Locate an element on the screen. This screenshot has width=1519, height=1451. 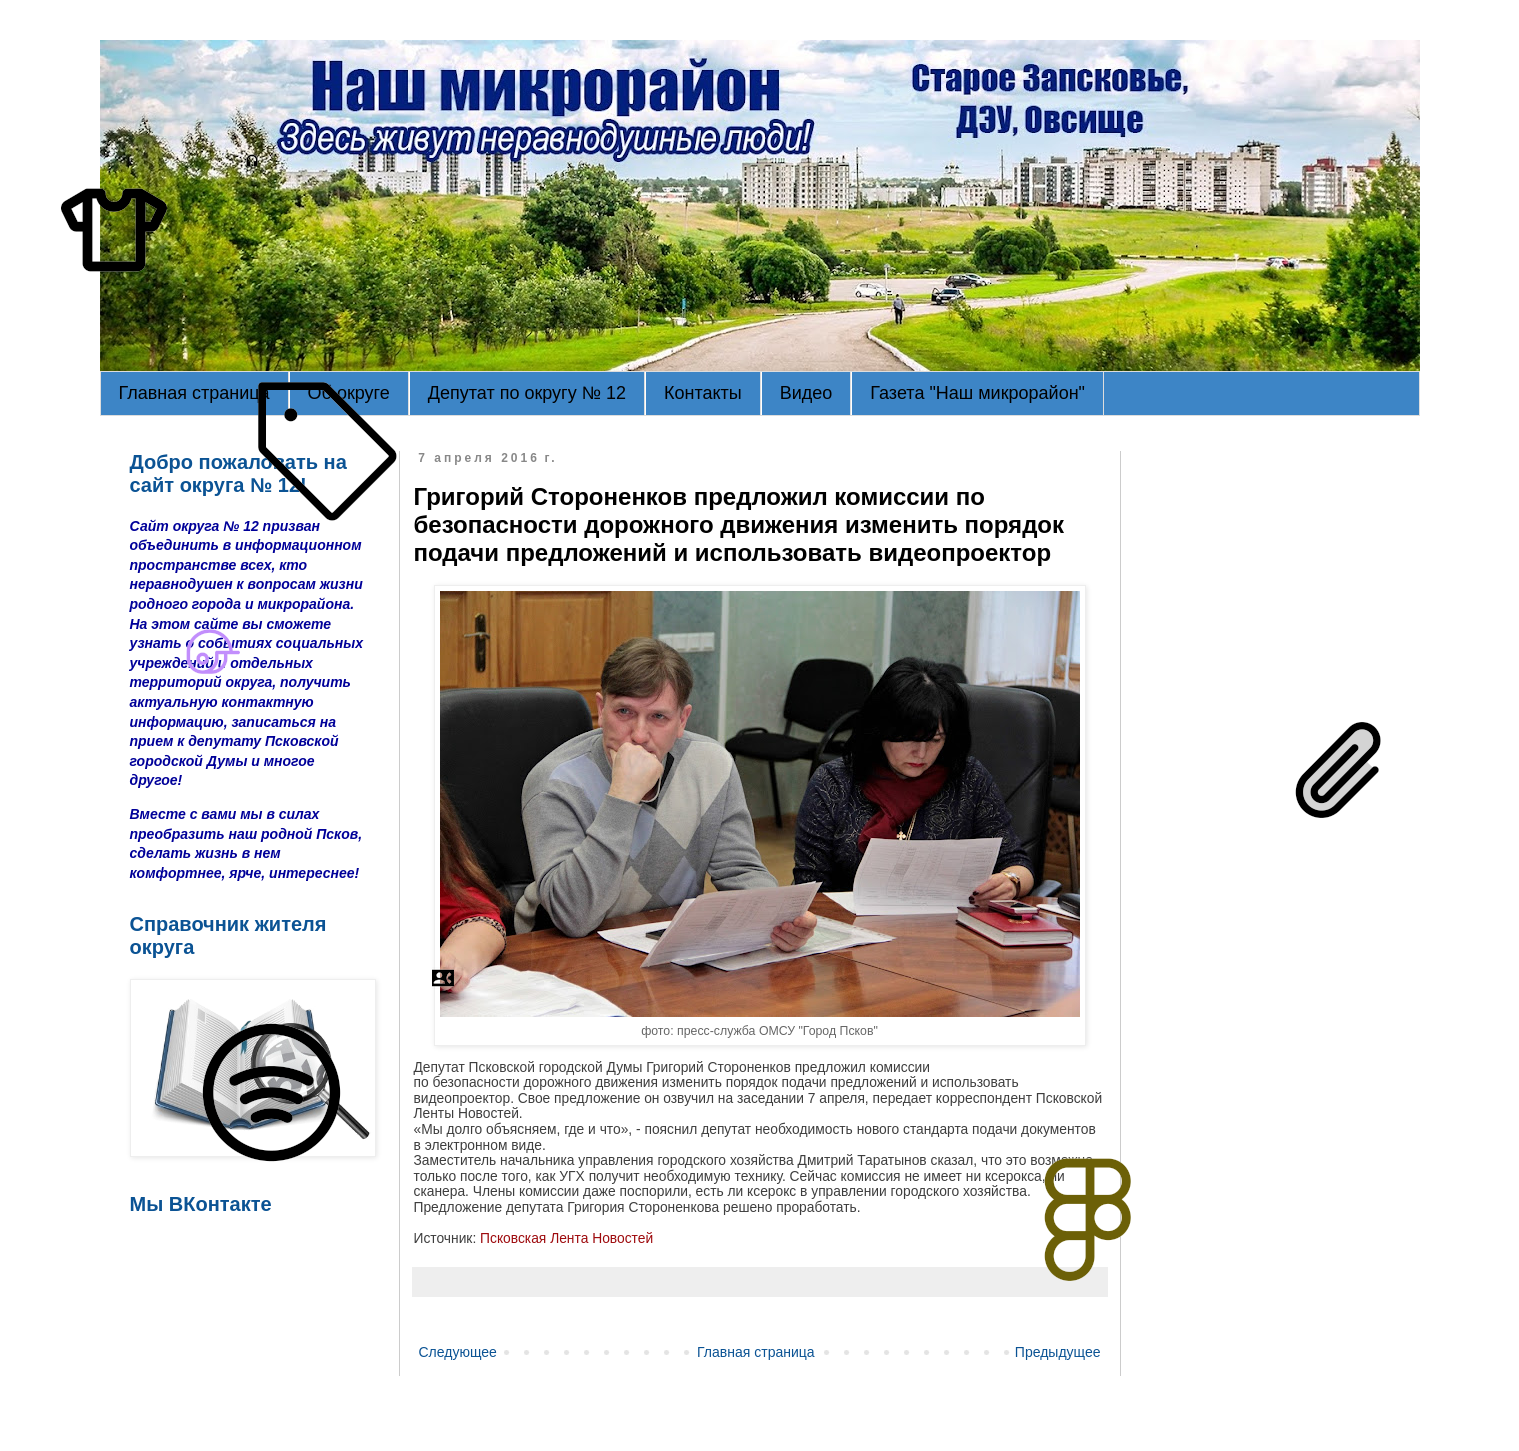
browse clothing or apparel items is located at coordinates (114, 230).